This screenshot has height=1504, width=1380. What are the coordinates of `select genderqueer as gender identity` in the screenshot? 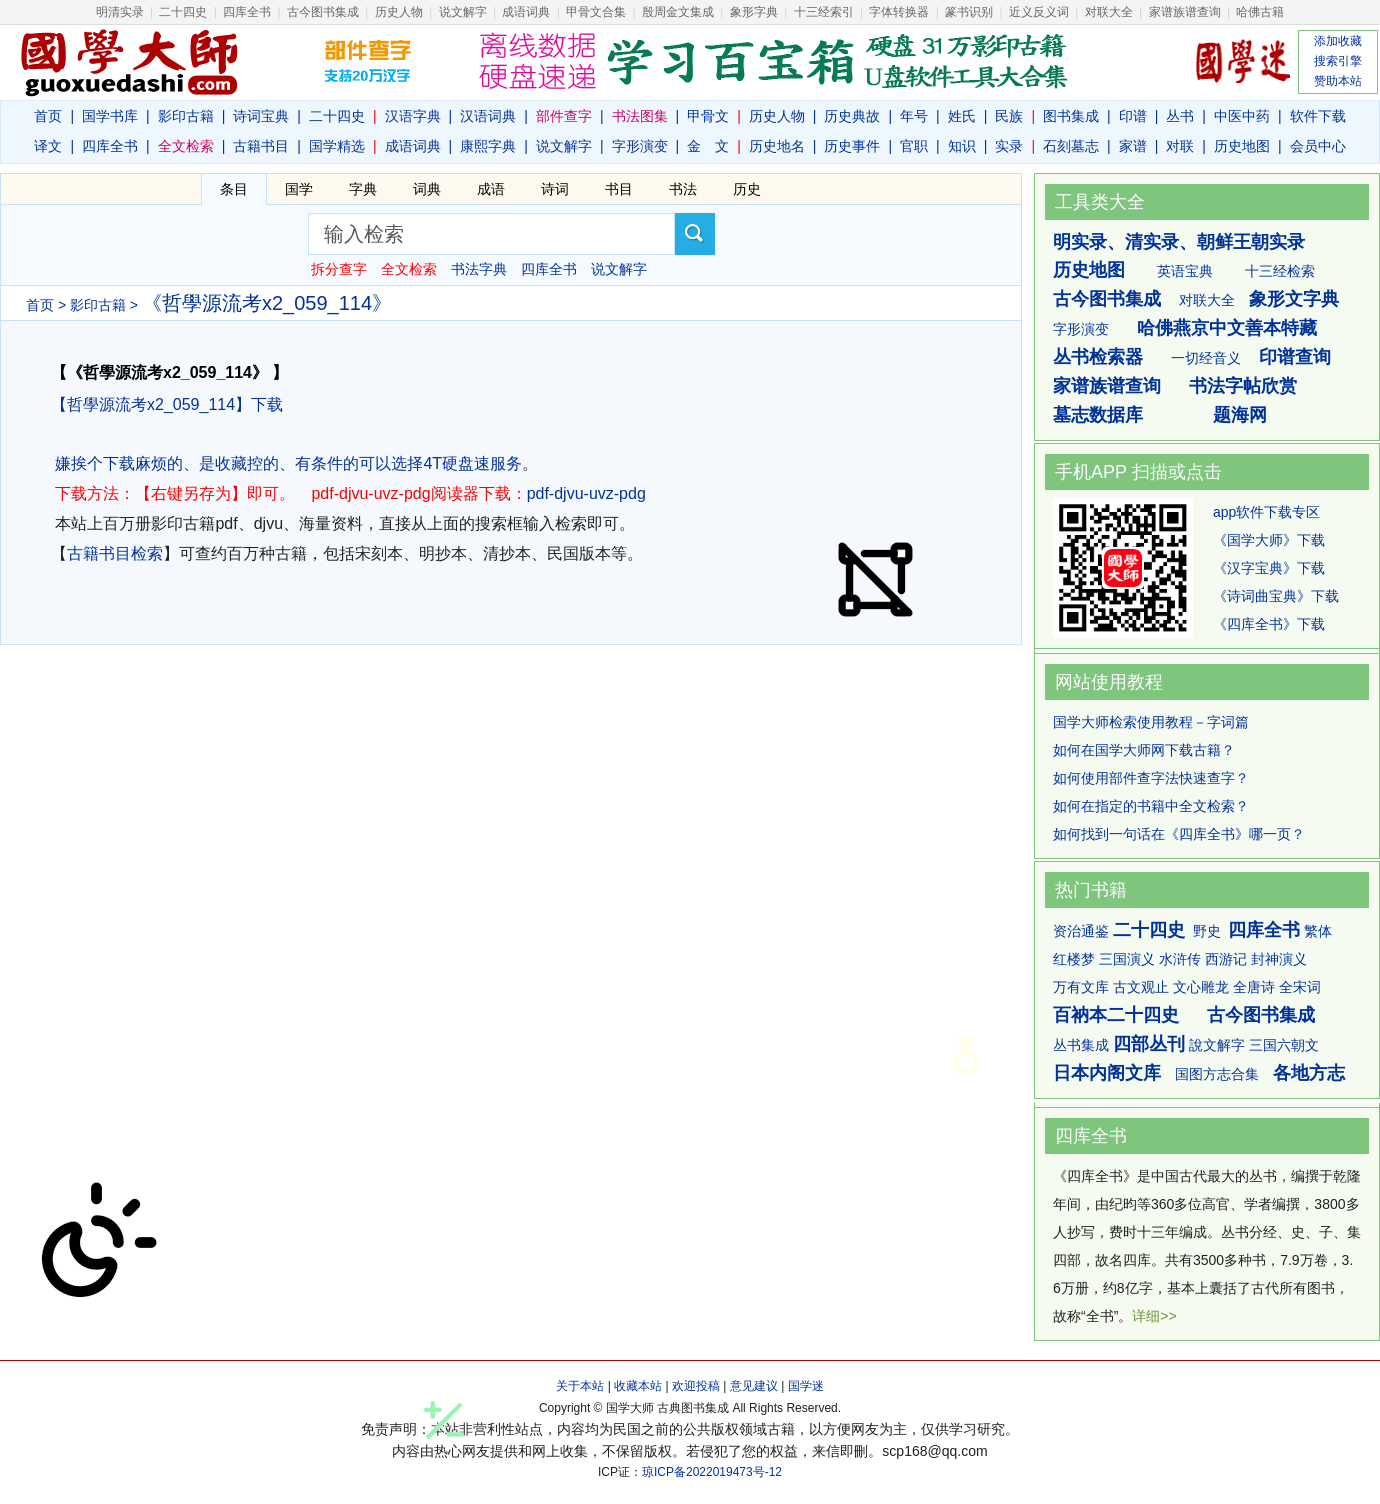 It's located at (965, 1054).